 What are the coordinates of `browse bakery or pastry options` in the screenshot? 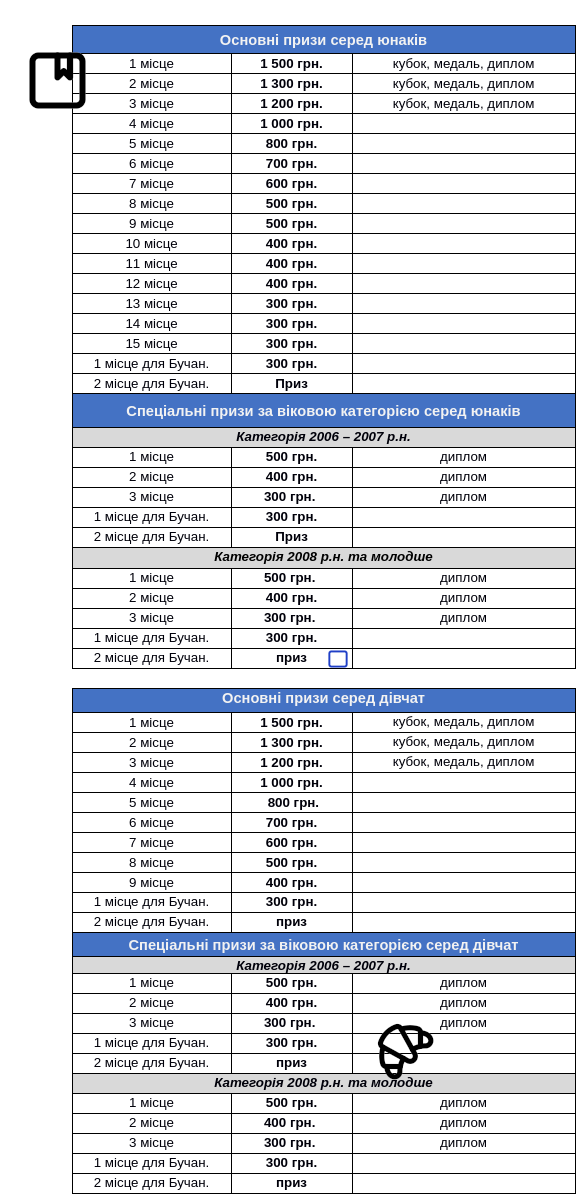 It's located at (405, 1051).